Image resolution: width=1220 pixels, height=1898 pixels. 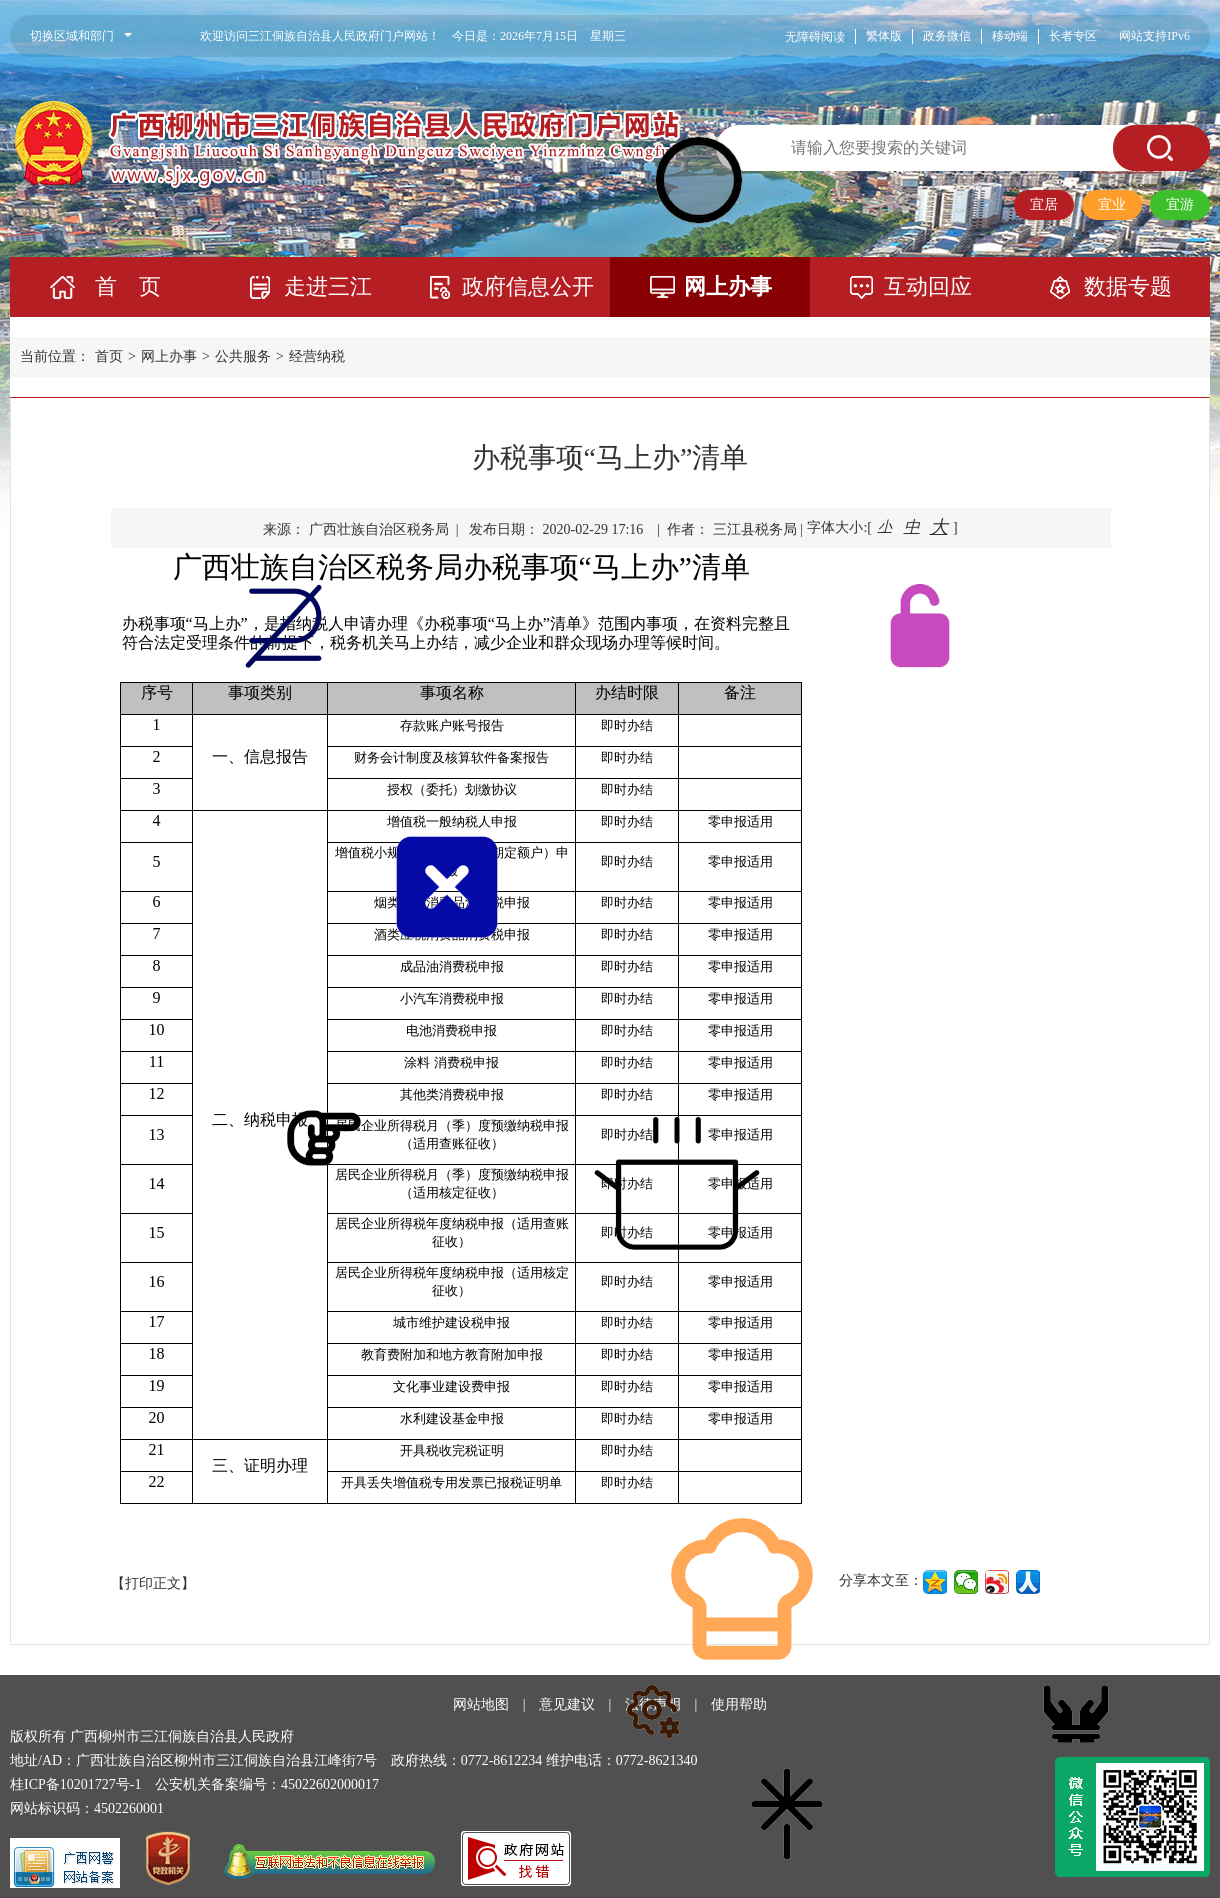 I want to click on unlock this item or feature, so click(x=920, y=628).